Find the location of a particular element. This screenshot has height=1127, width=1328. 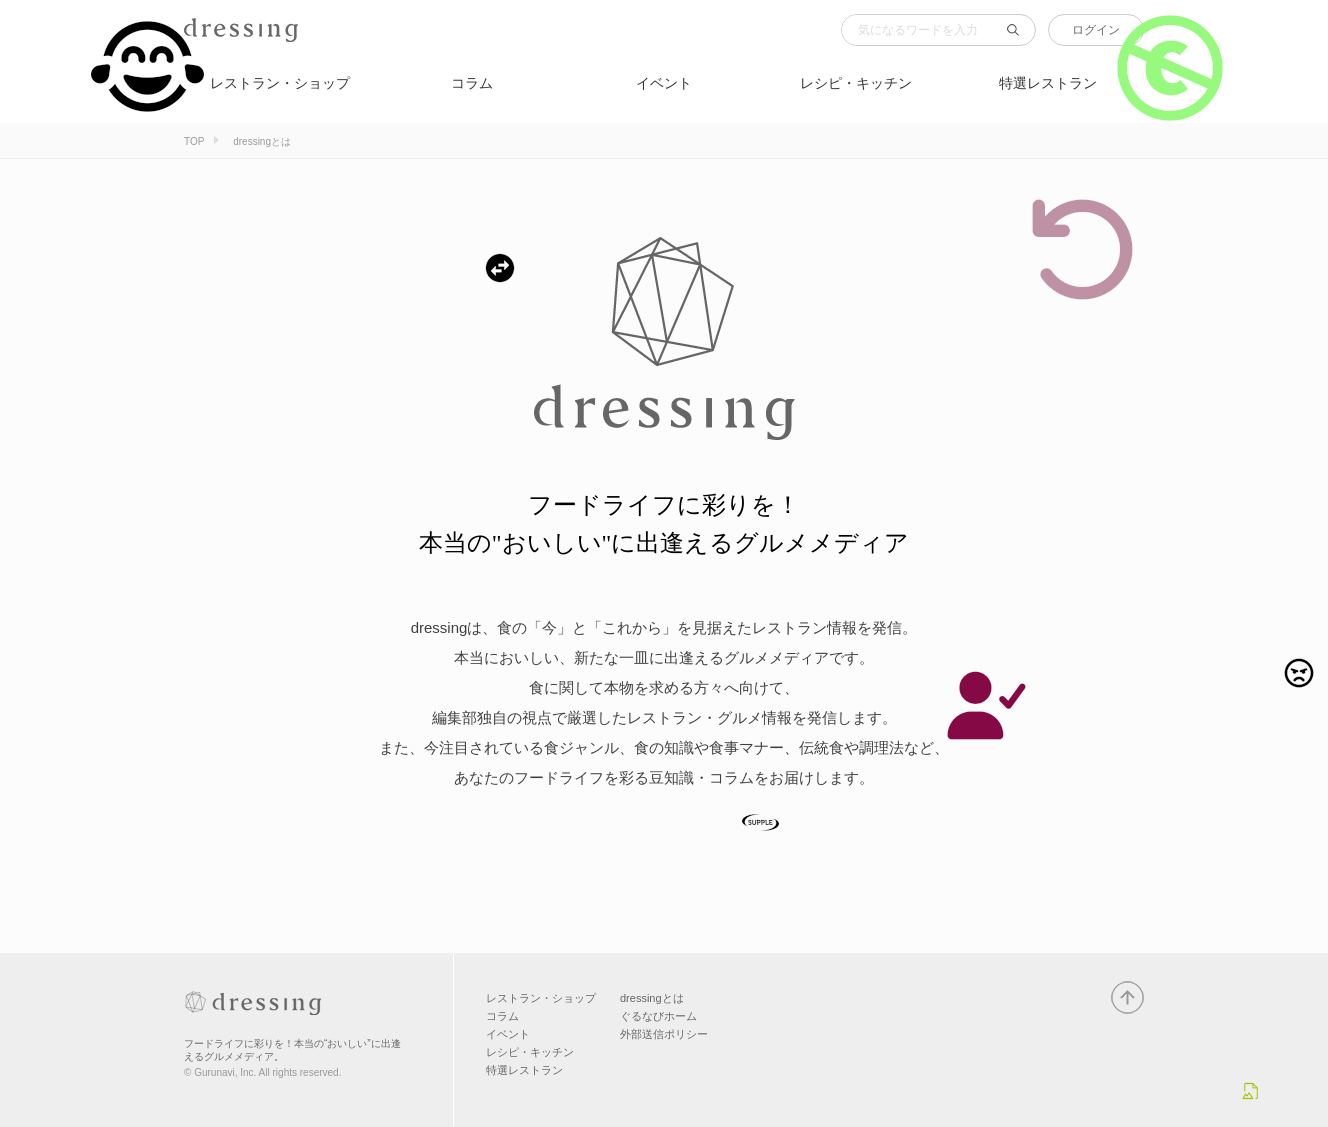

indicates public domain content with no copyright restrictions is located at coordinates (1170, 68).